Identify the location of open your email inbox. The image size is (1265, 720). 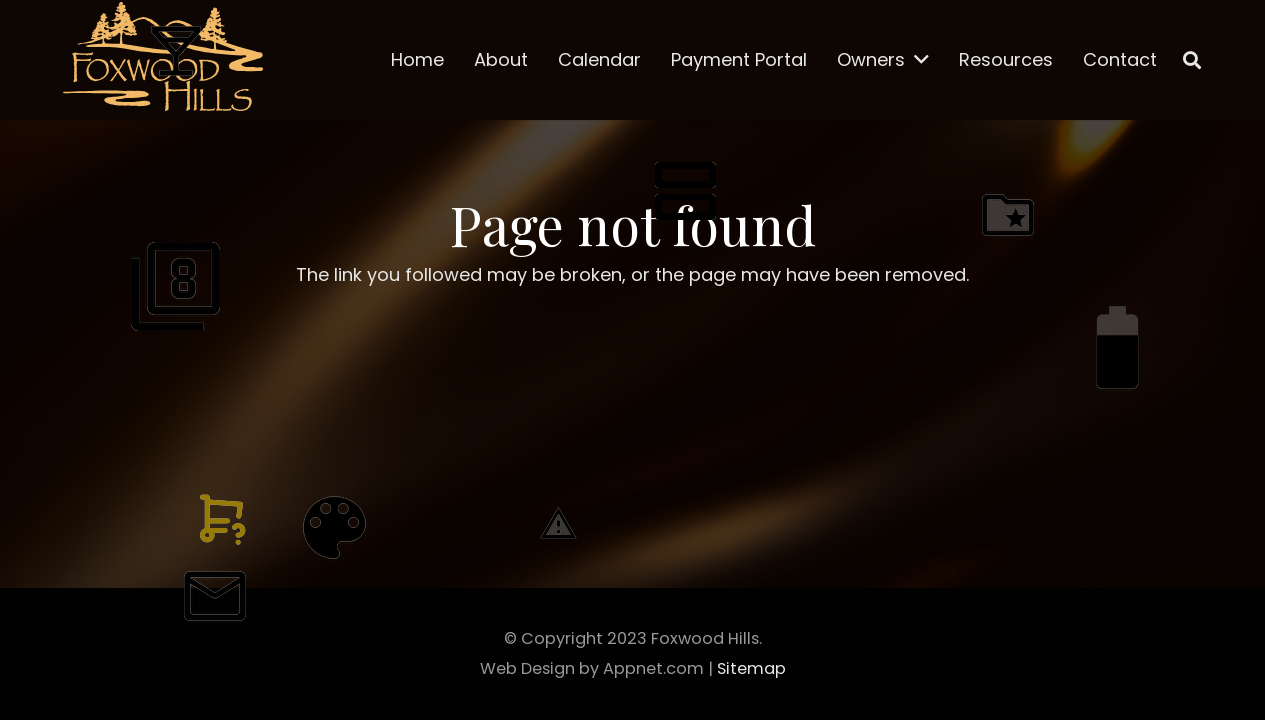
(215, 596).